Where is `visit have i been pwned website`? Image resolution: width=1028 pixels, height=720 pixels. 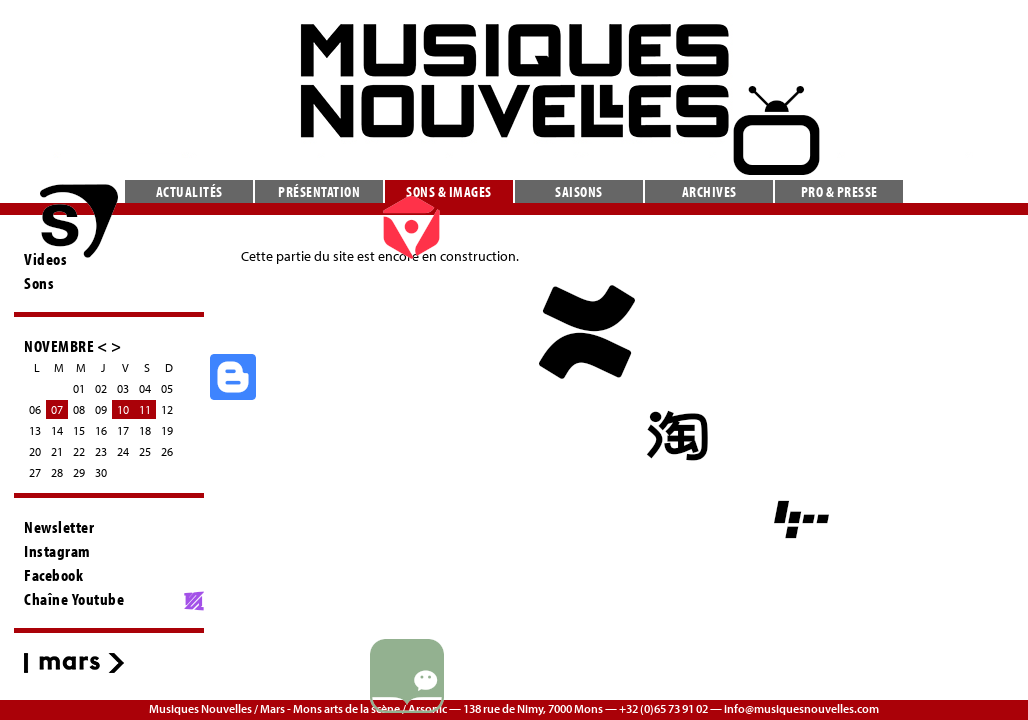
visit have i been pwned website is located at coordinates (801, 519).